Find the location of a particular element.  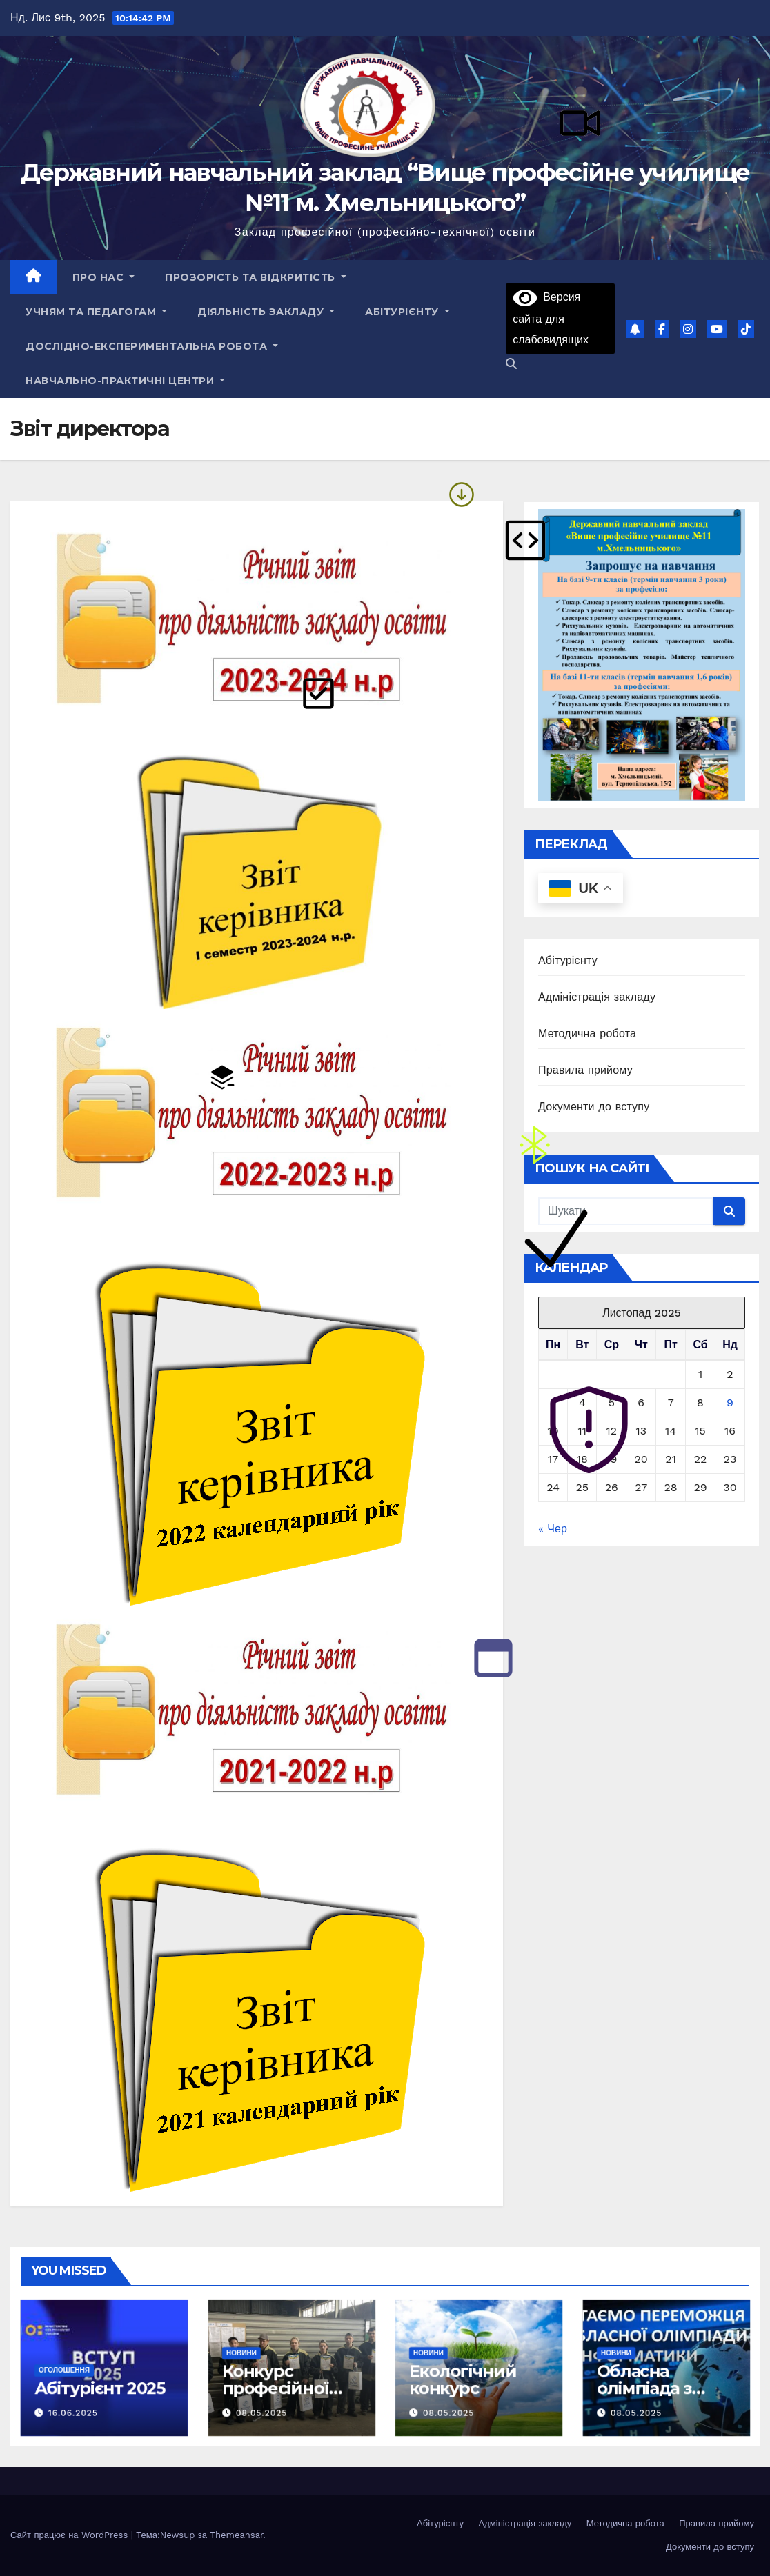

toggle the navigation bar visibility is located at coordinates (493, 1658).